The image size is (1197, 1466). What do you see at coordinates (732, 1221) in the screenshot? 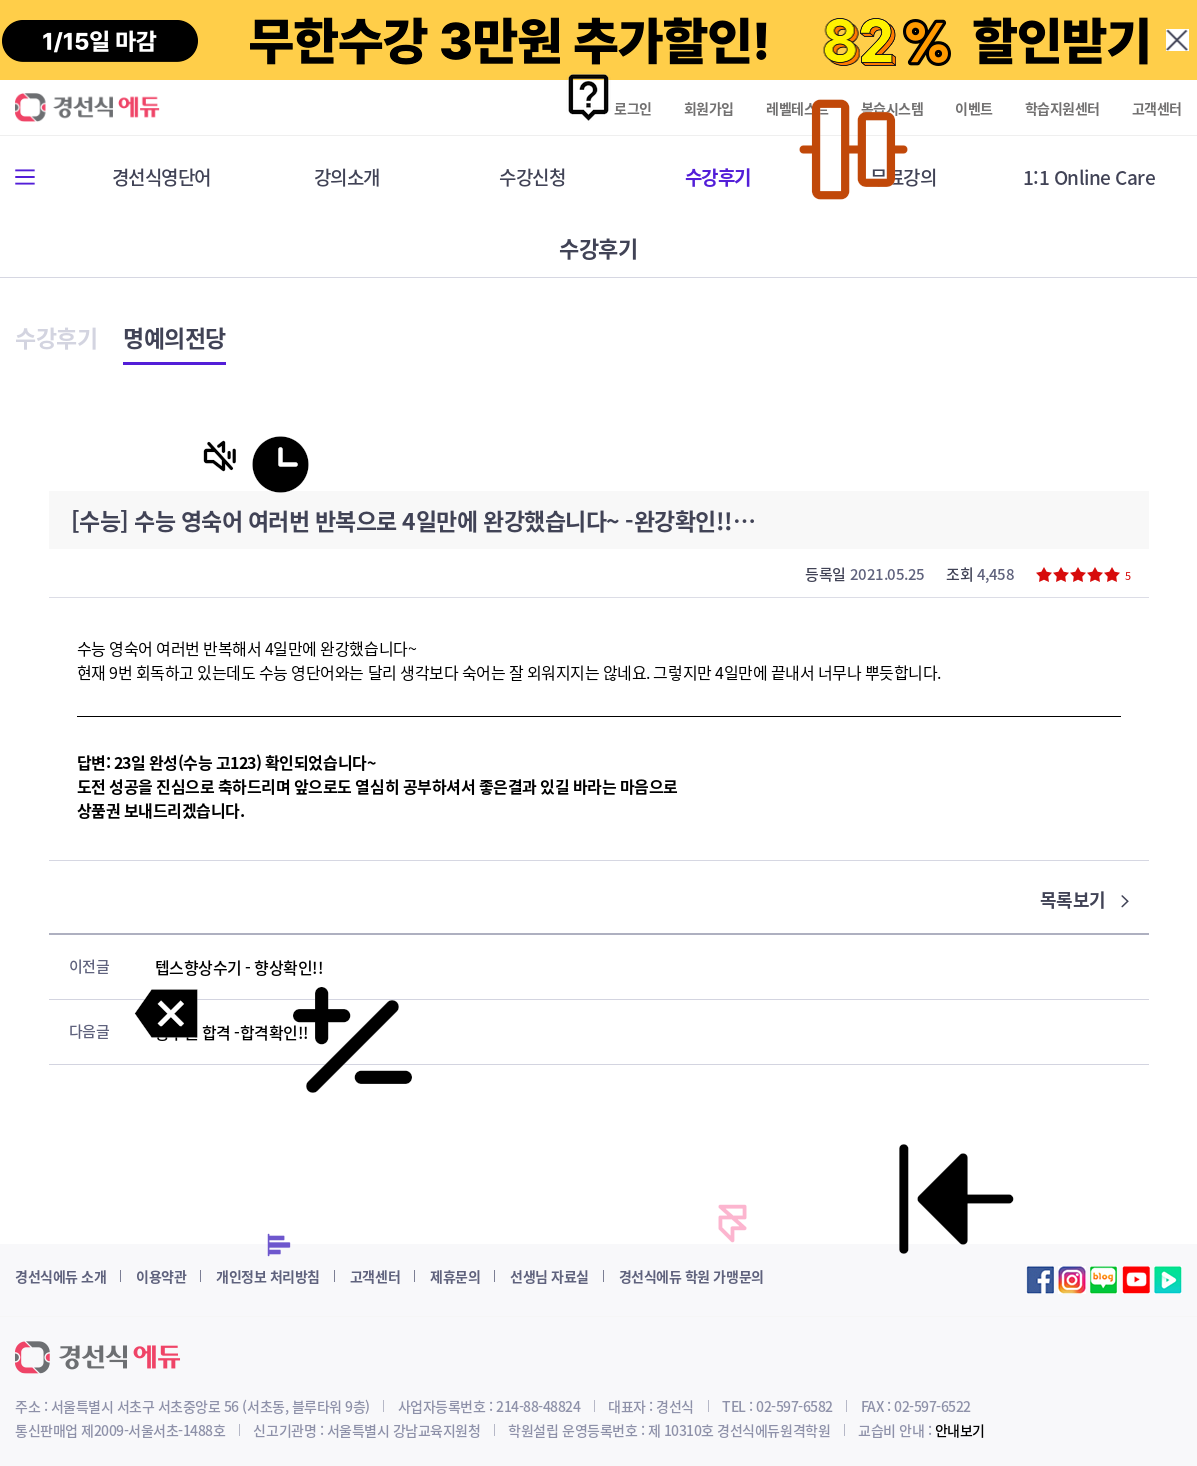
I see `open Framer app` at bounding box center [732, 1221].